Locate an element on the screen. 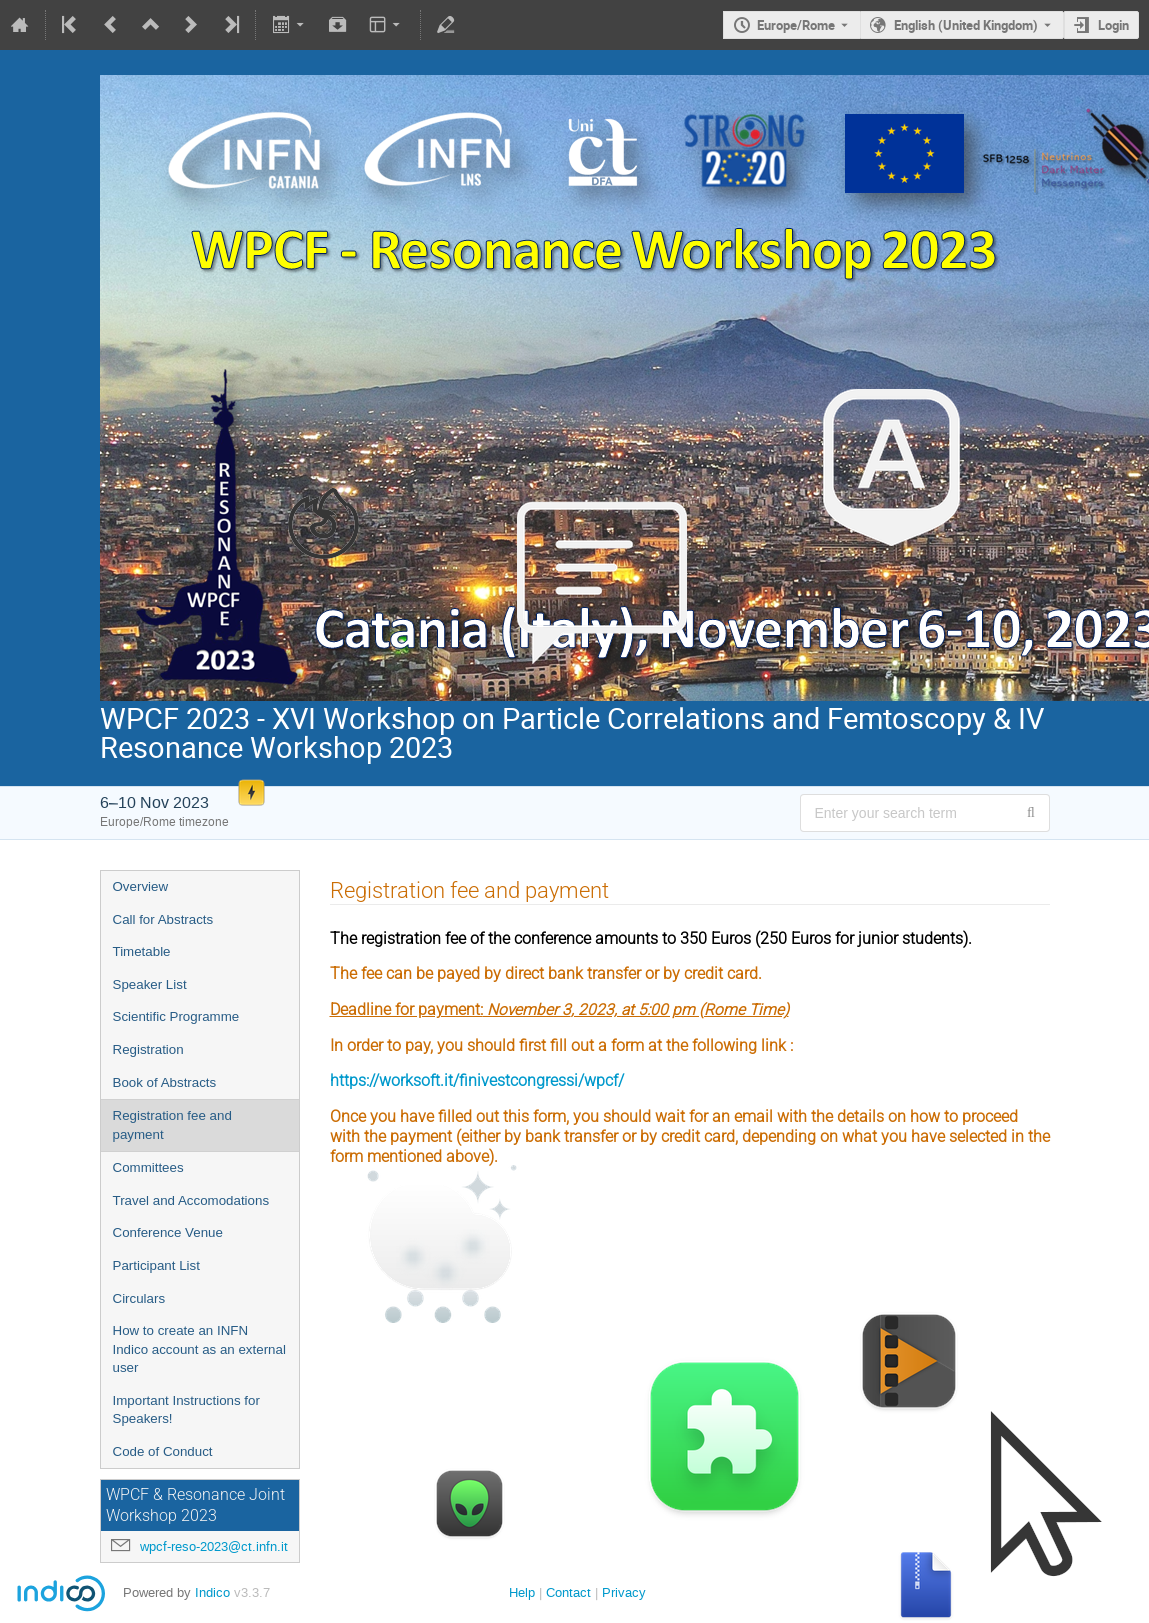  open browser extensions manager is located at coordinates (724, 1436).